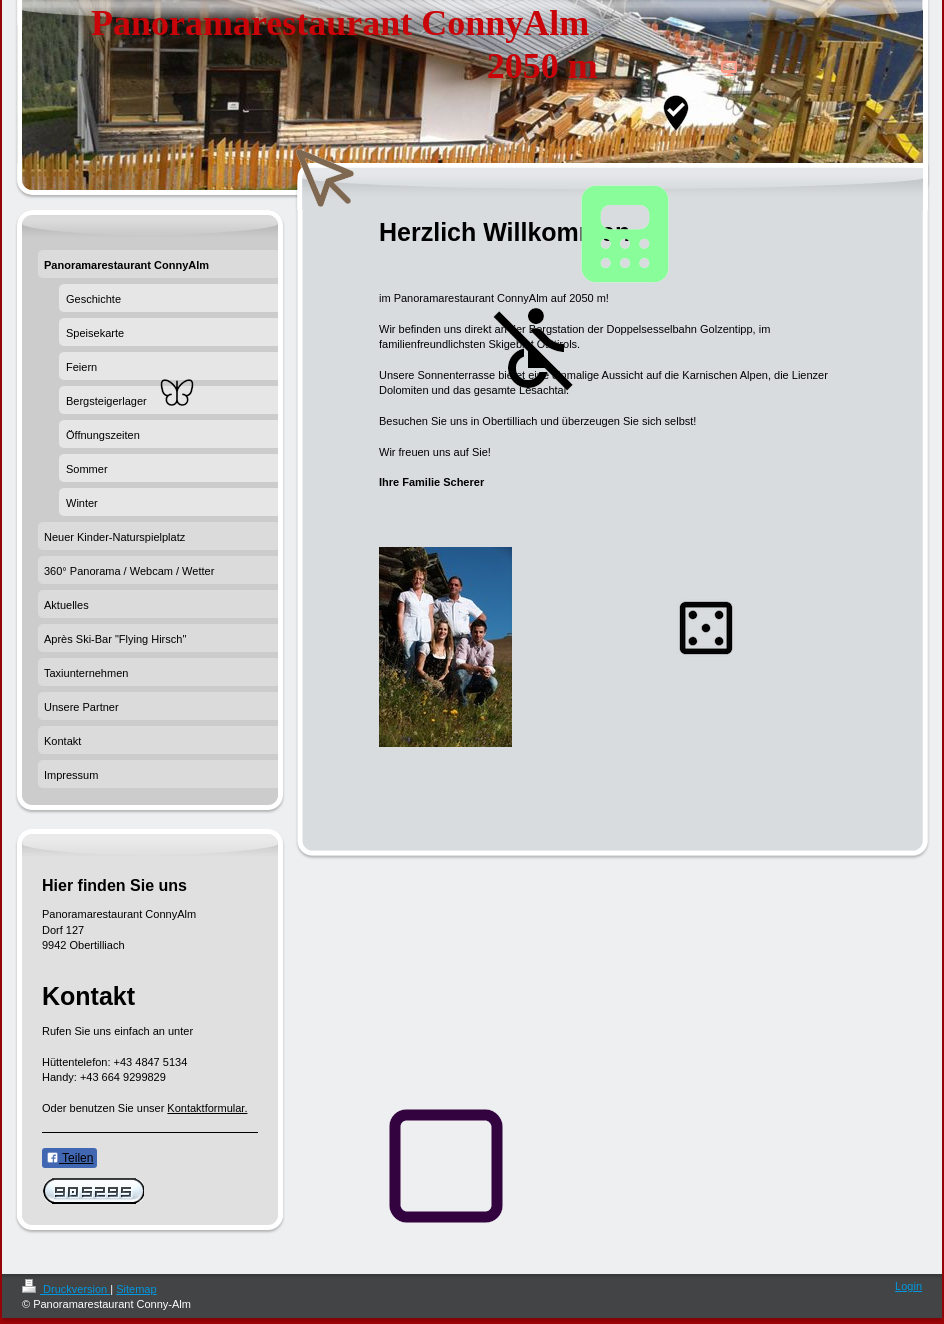 Image resolution: width=944 pixels, height=1324 pixels. I want to click on cursor selection tool, so click(326, 179).